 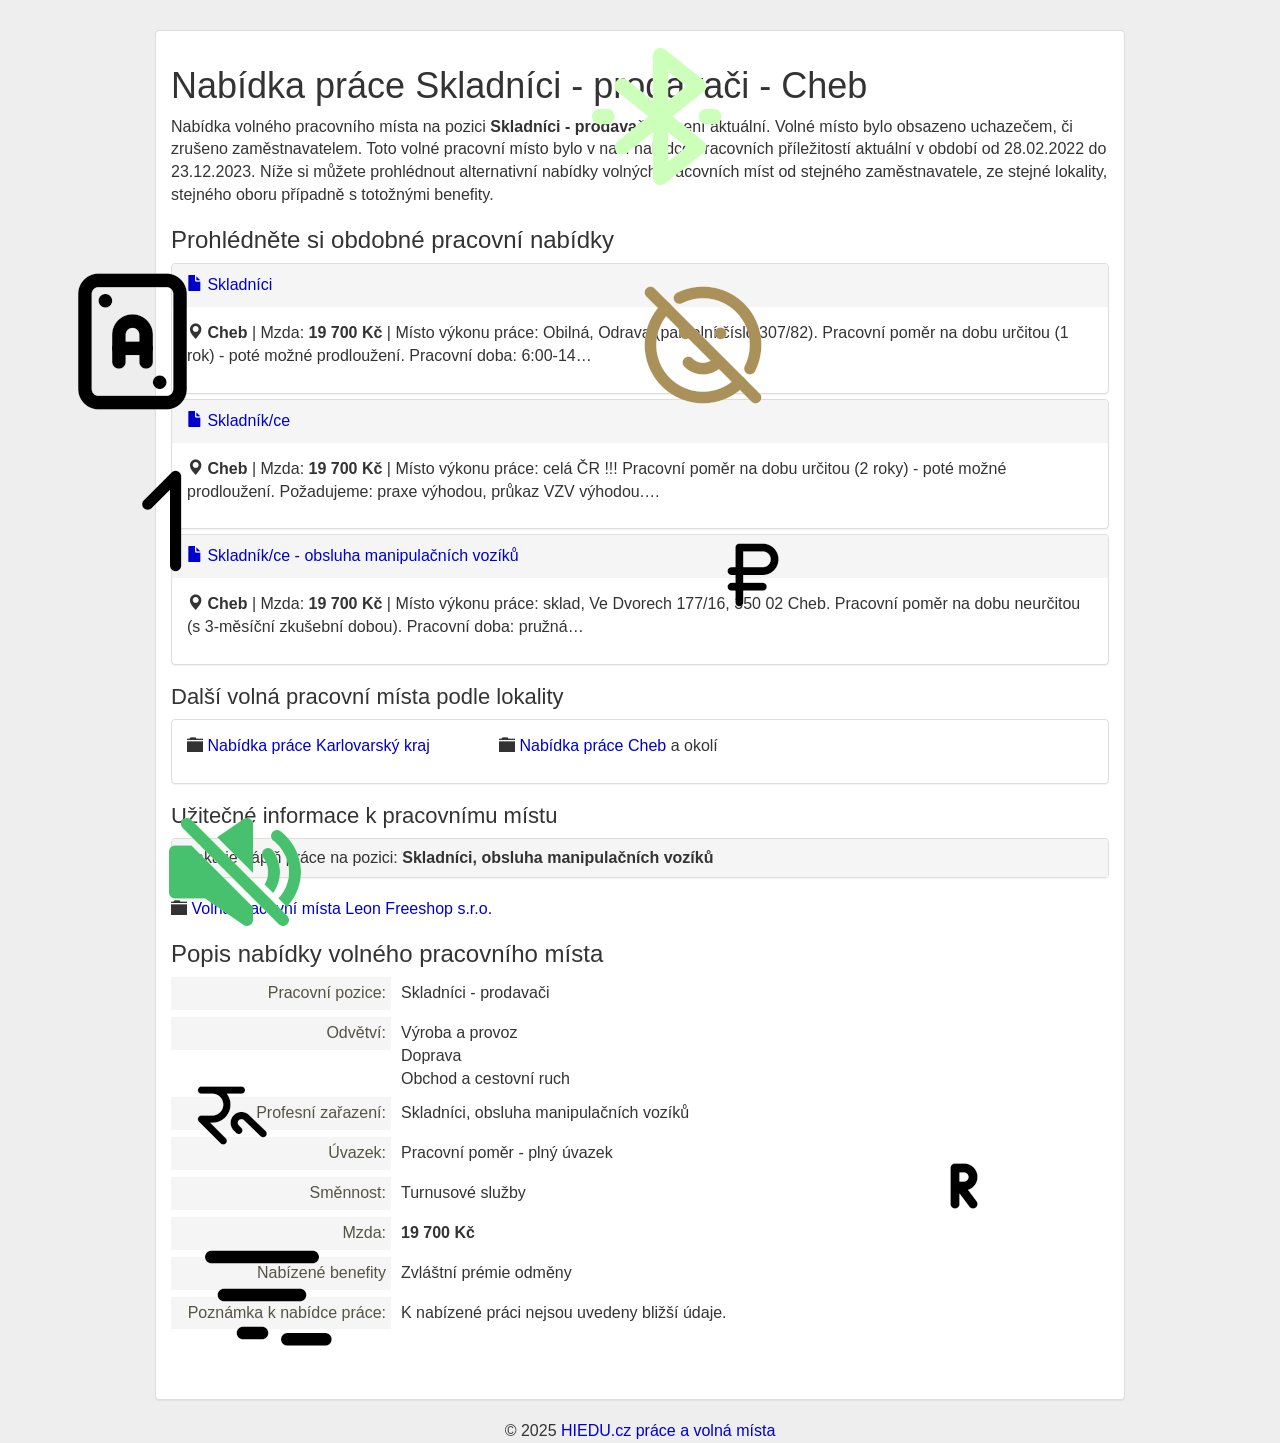 What do you see at coordinates (703, 345) in the screenshot?
I see `disable mood or emotion tracking` at bounding box center [703, 345].